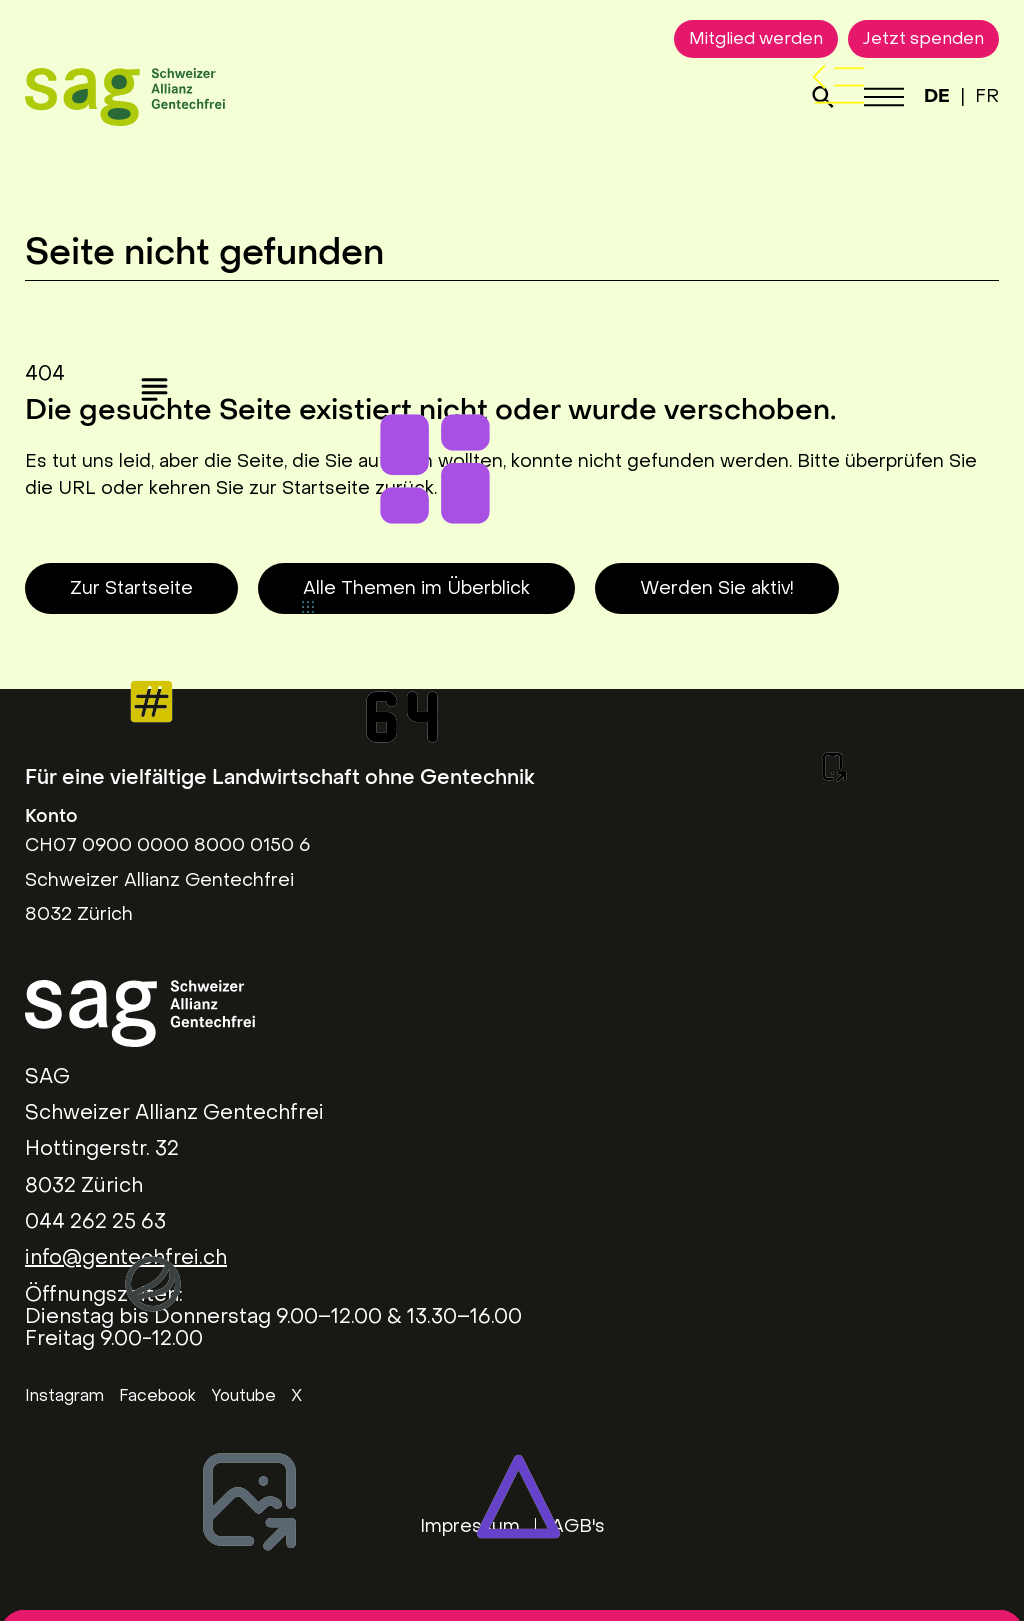  What do you see at coordinates (402, 717) in the screenshot?
I see `indicates a 64-bit system or application` at bounding box center [402, 717].